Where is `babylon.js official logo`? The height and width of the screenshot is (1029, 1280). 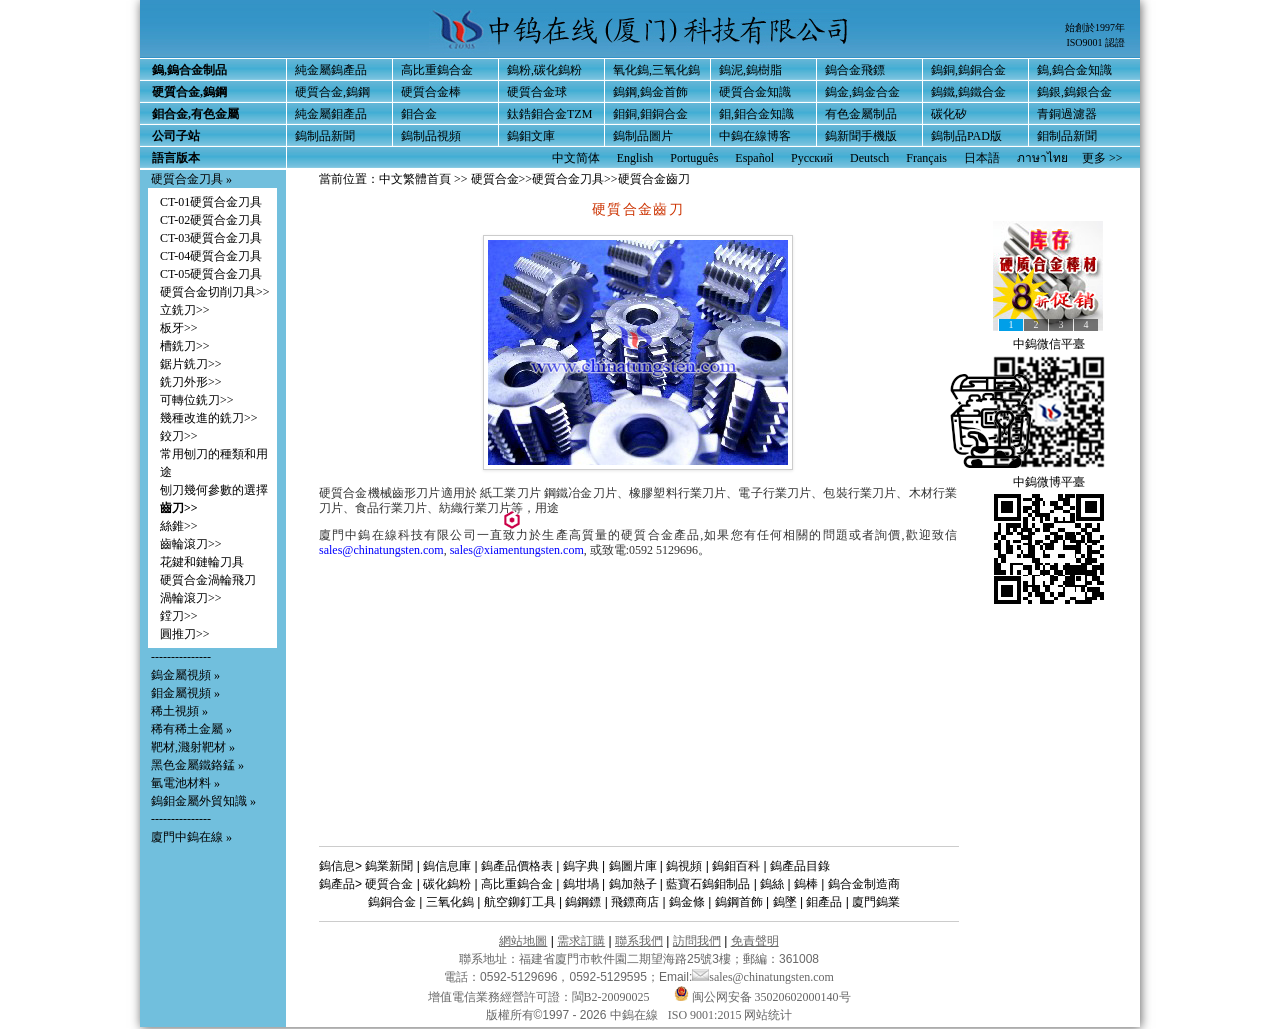
babylon.js official logo is located at coordinates (512, 520).